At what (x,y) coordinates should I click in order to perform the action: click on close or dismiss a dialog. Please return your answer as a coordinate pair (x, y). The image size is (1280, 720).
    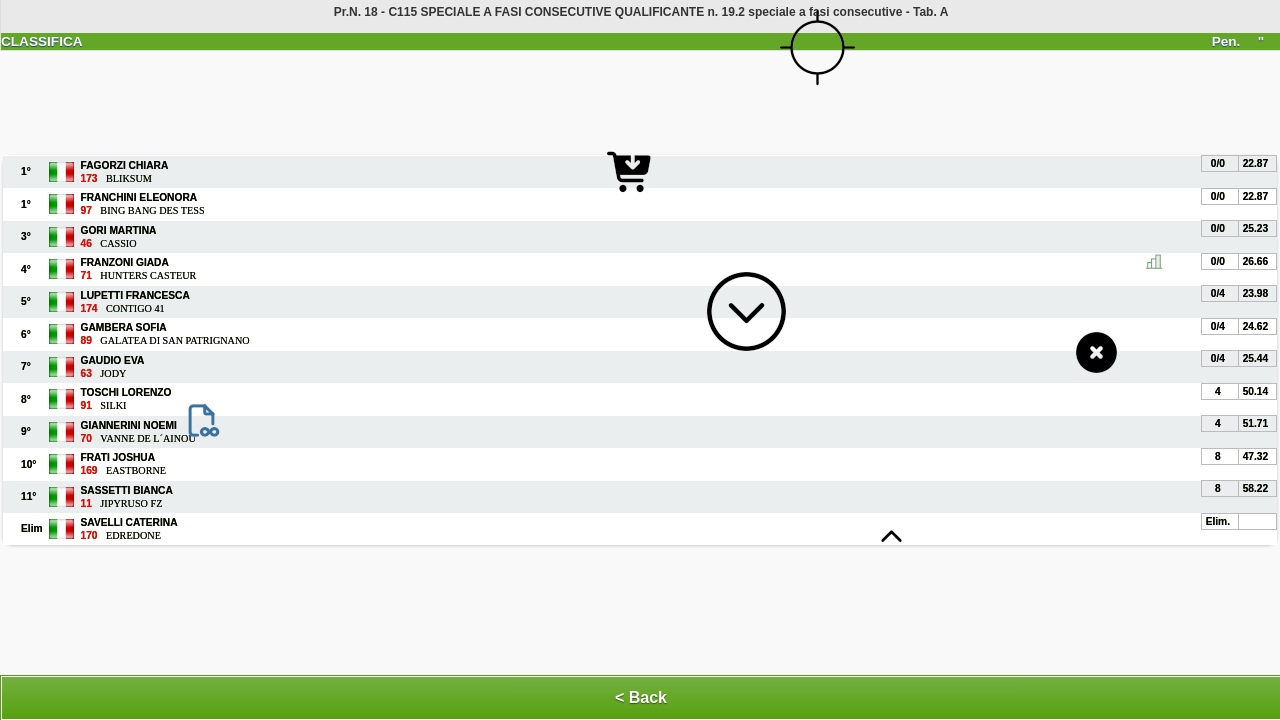
    Looking at the image, I should click on (1096, 352).